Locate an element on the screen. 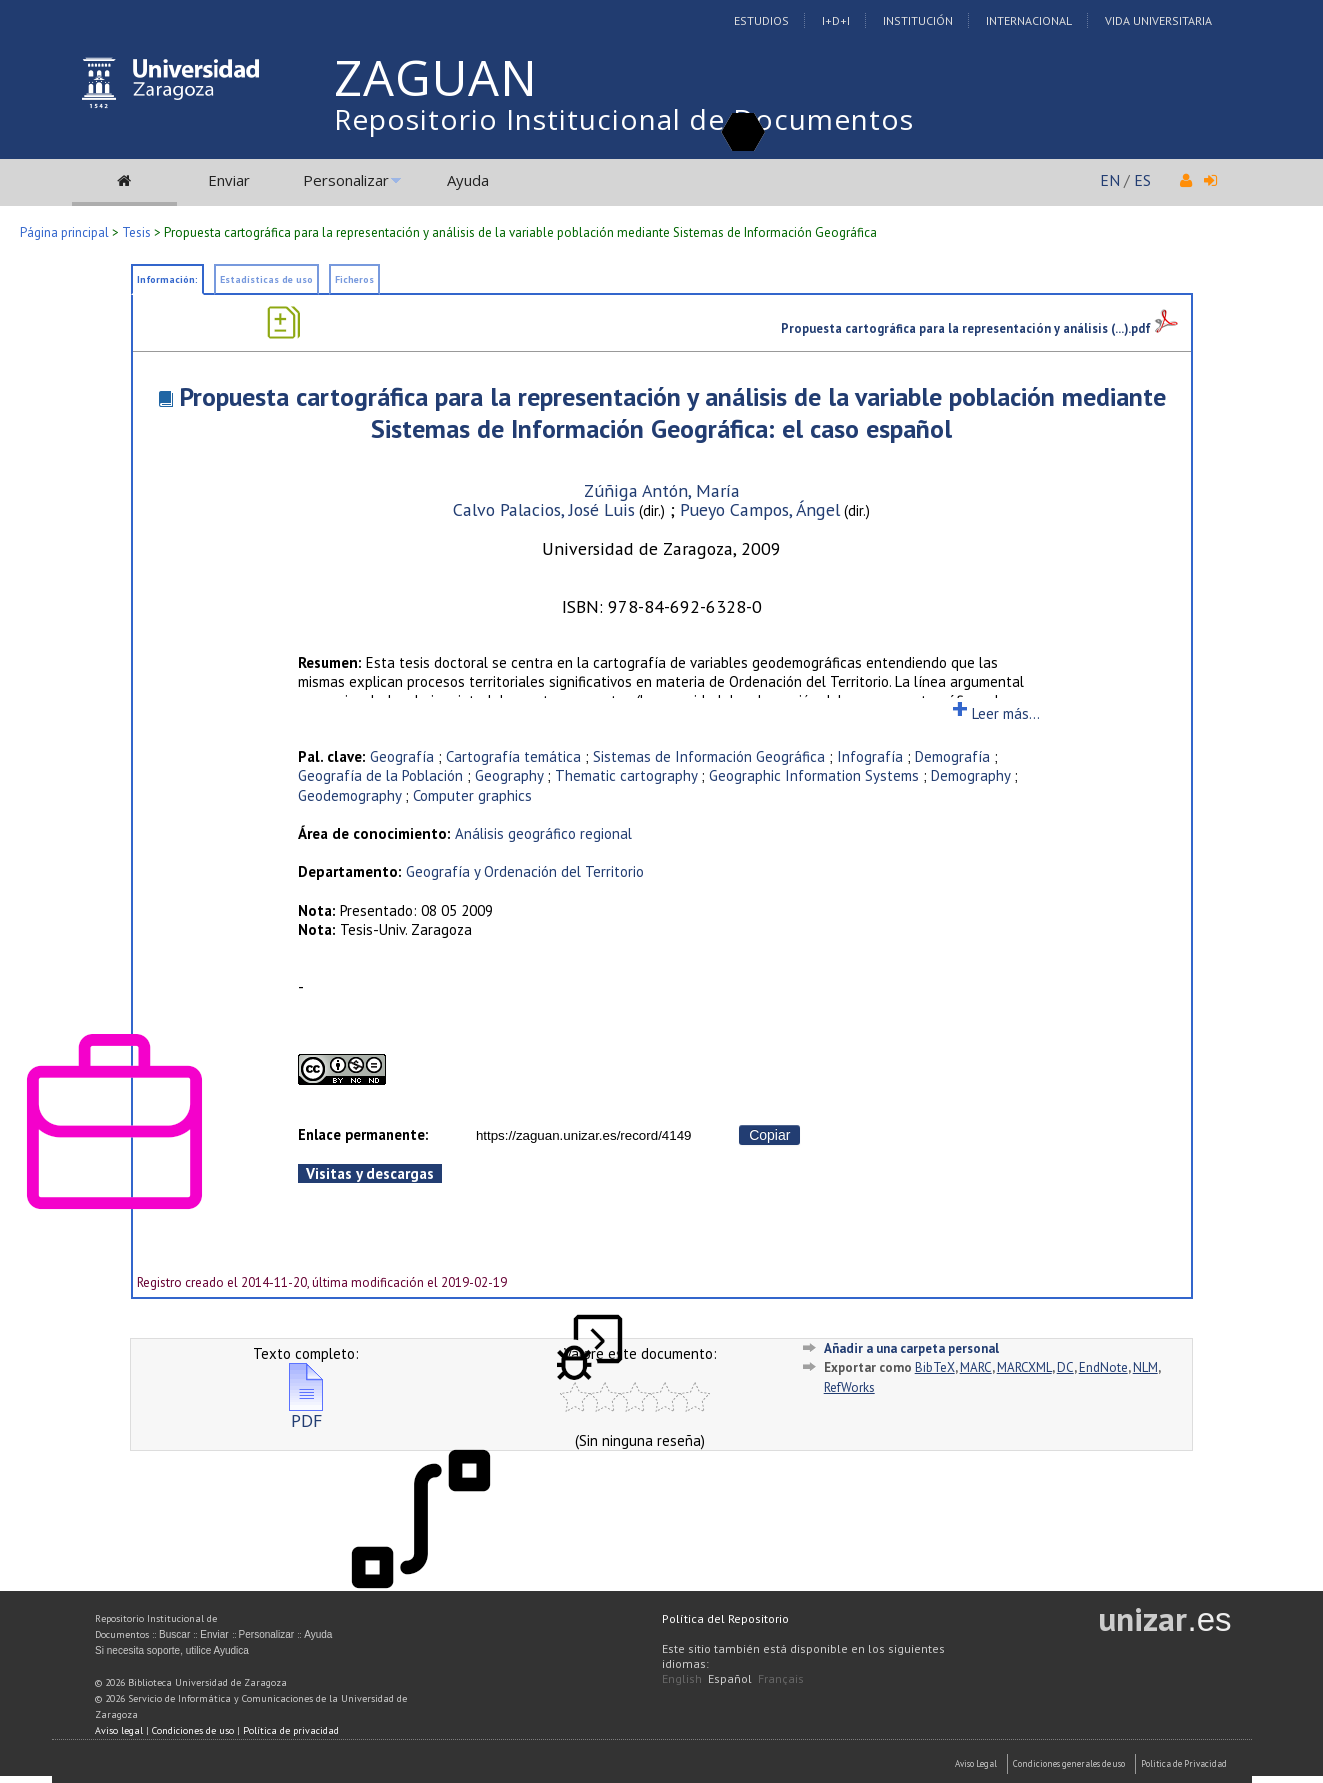 The image size is (1323, 1783). access work or business-related content is located at coordinates (114, 1129).